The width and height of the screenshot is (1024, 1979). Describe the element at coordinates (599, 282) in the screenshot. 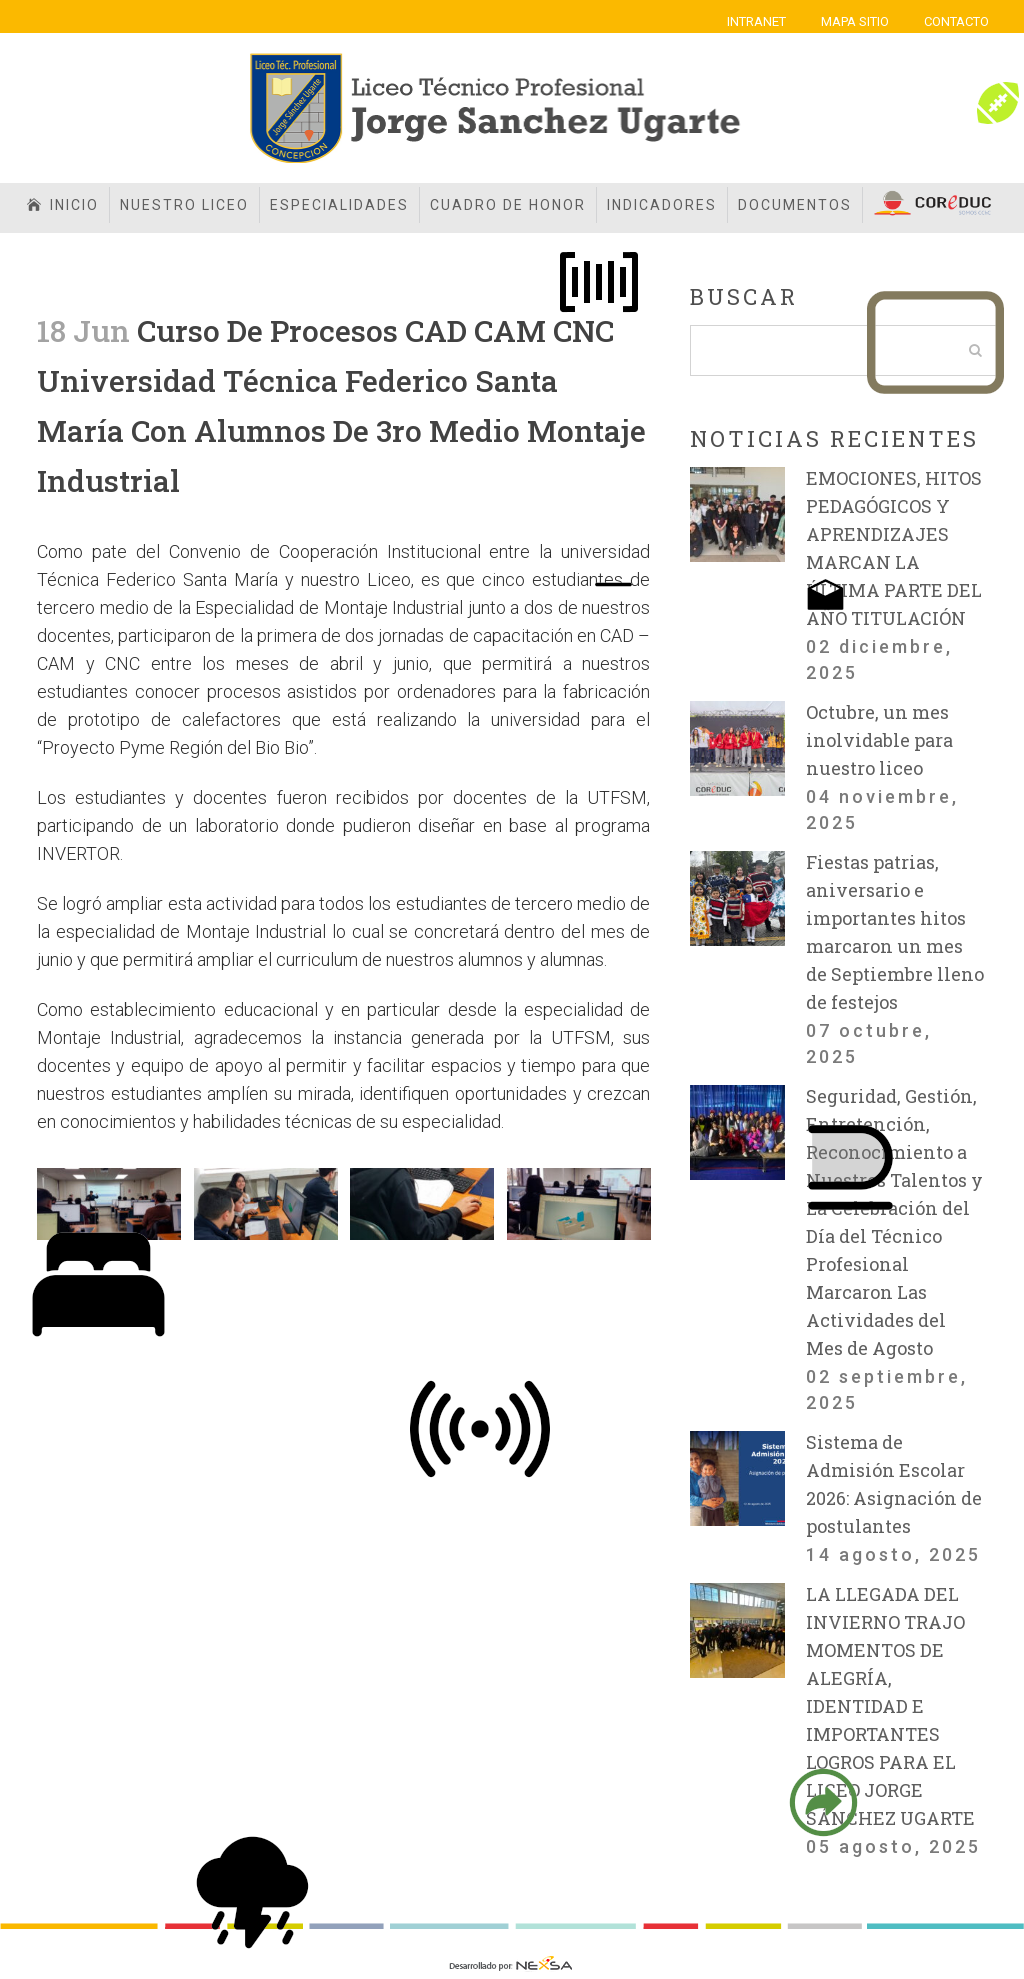

I see `scan a barcode` at that location.